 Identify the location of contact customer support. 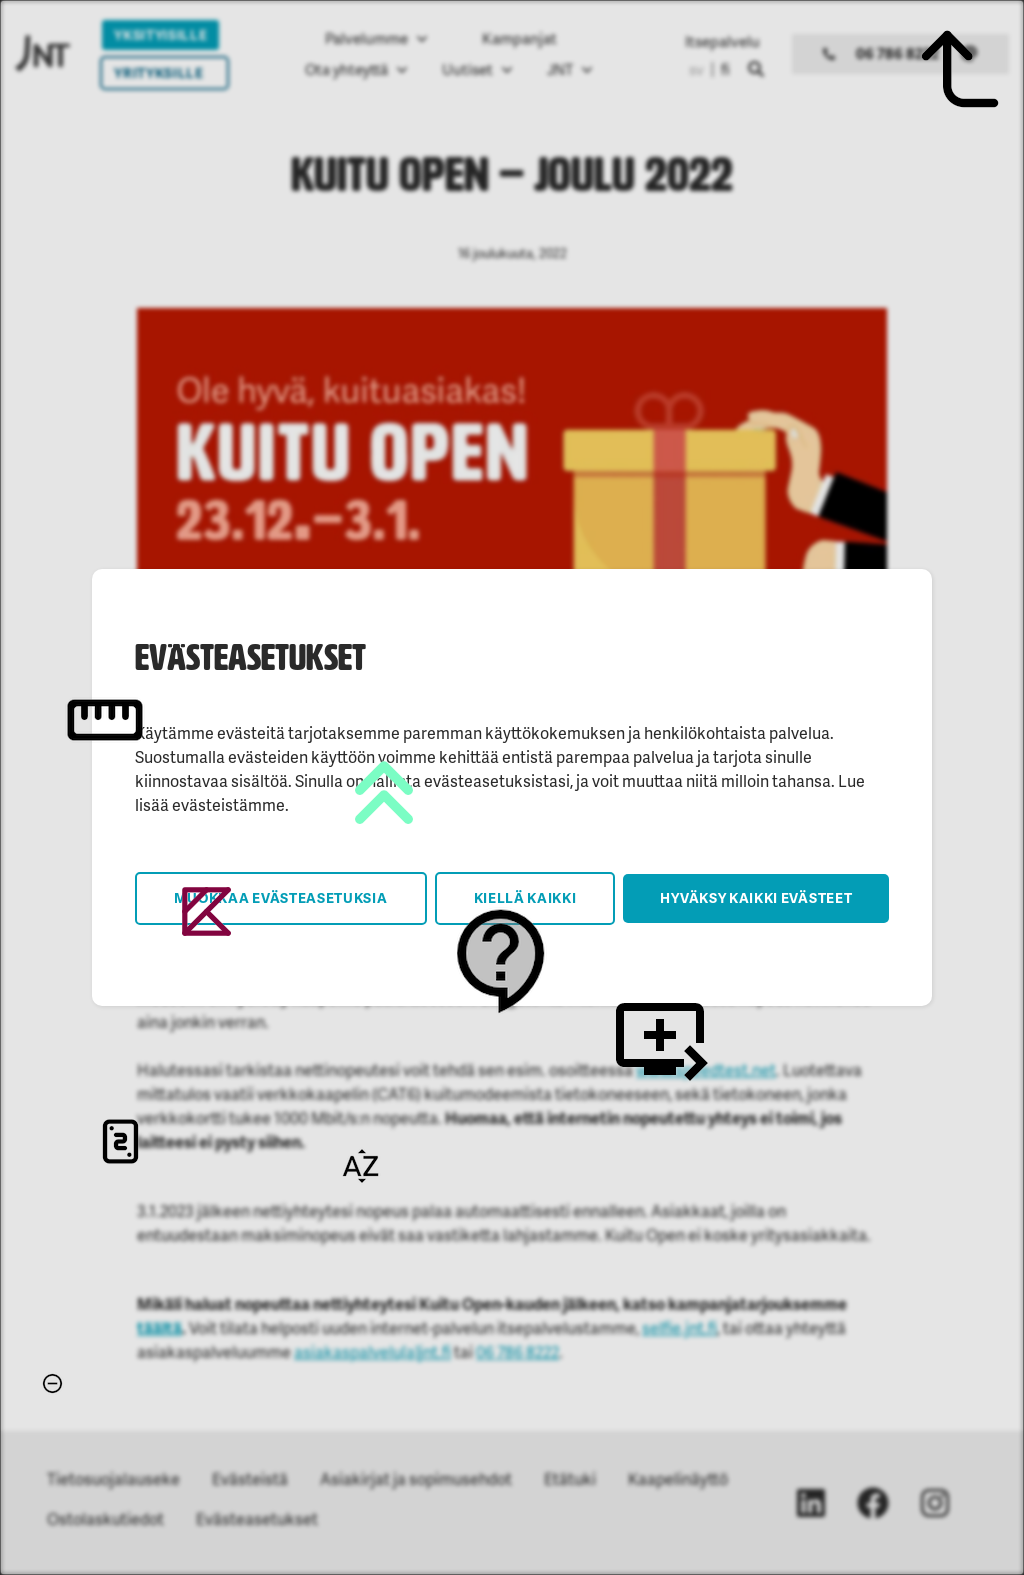
(503, 960).